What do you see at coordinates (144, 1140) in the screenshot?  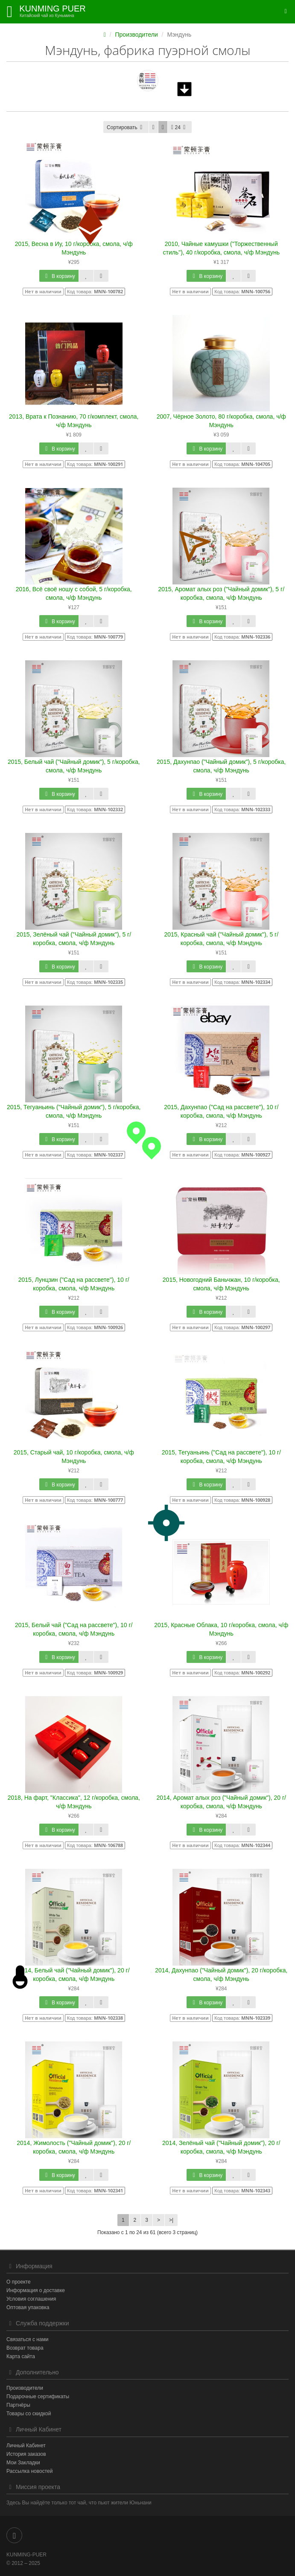 I see `view distance between two locations` at bounding box center [144, 1140].